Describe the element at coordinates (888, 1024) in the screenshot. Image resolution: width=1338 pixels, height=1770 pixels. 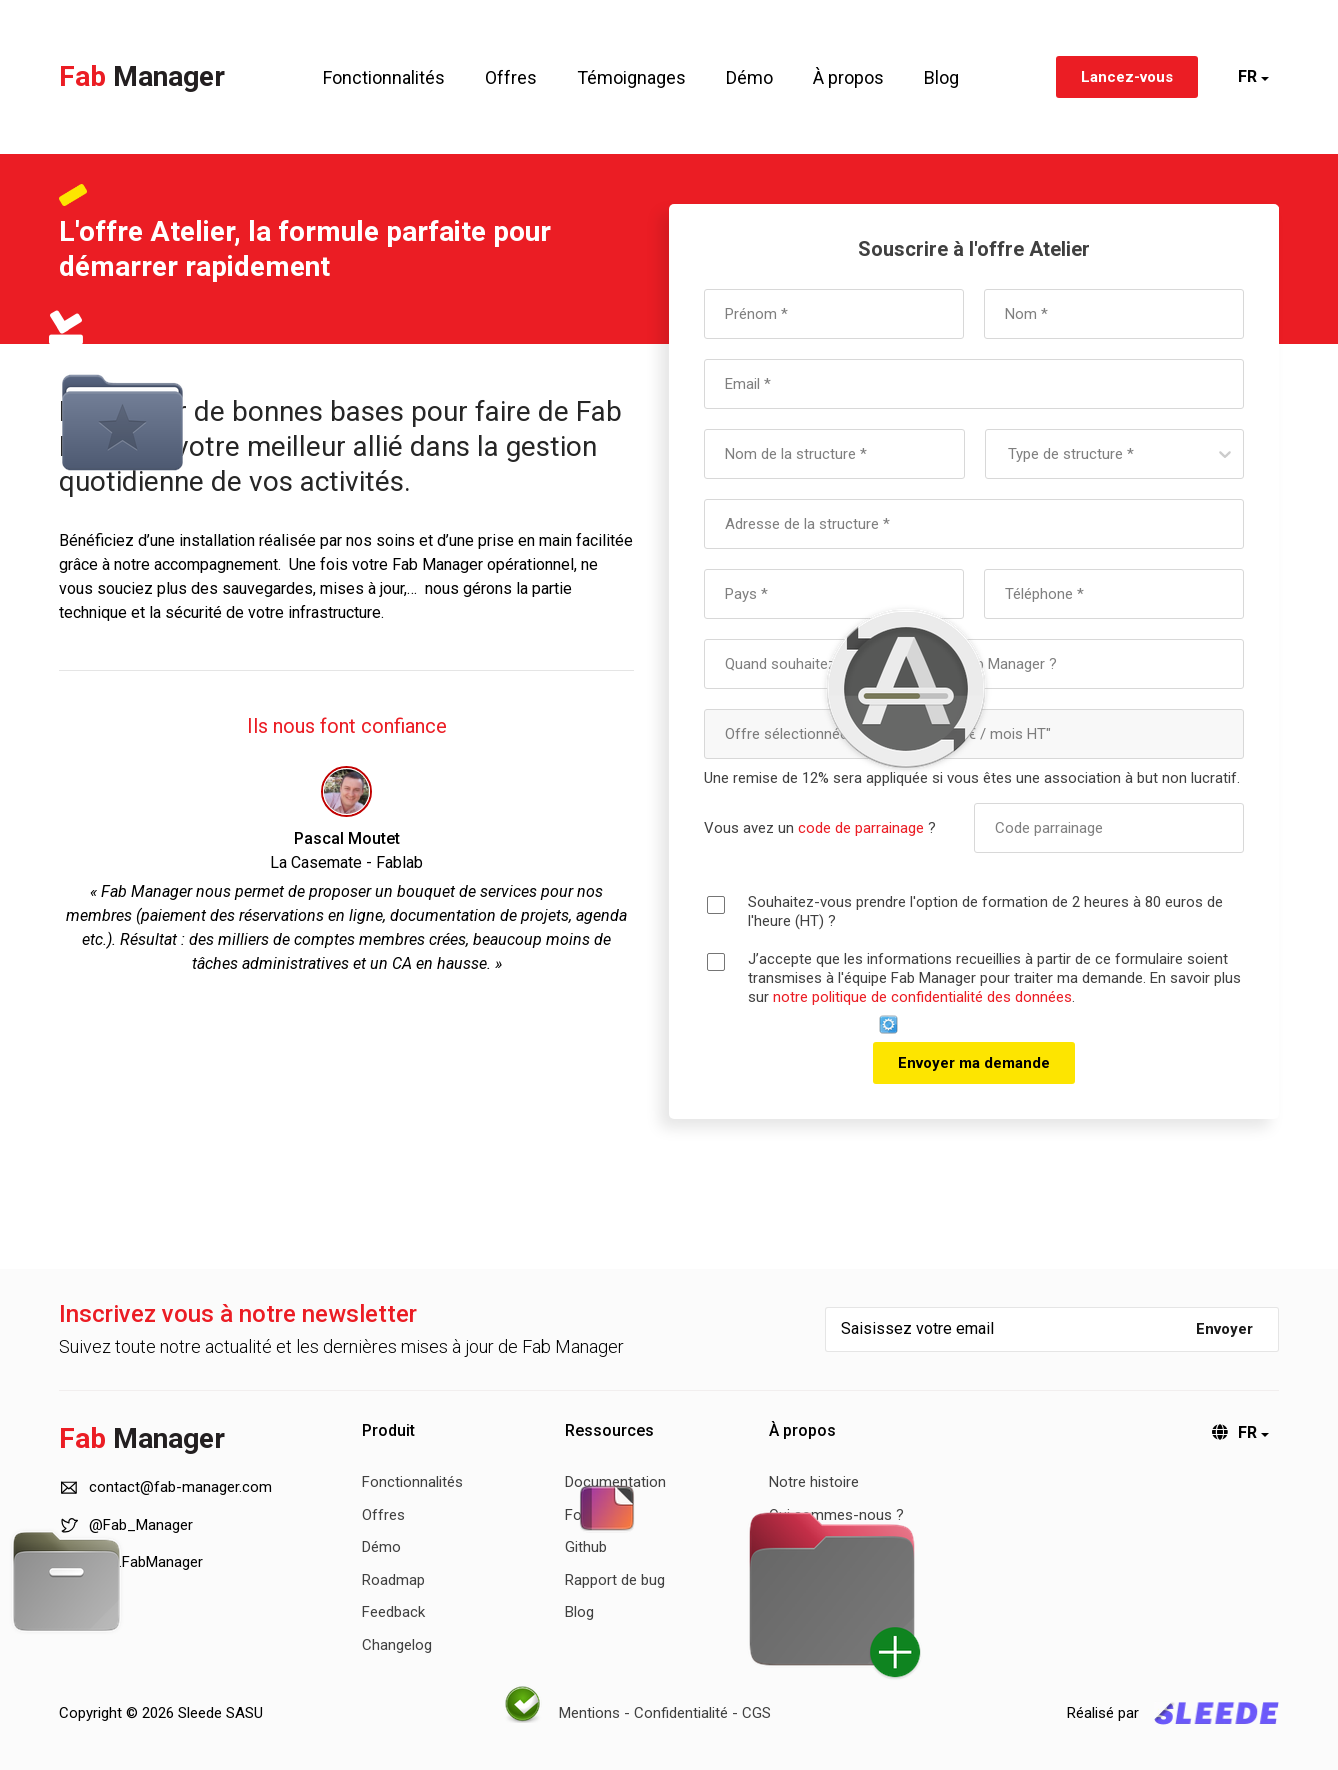
I see `an MS-DOS executable file` at that location.